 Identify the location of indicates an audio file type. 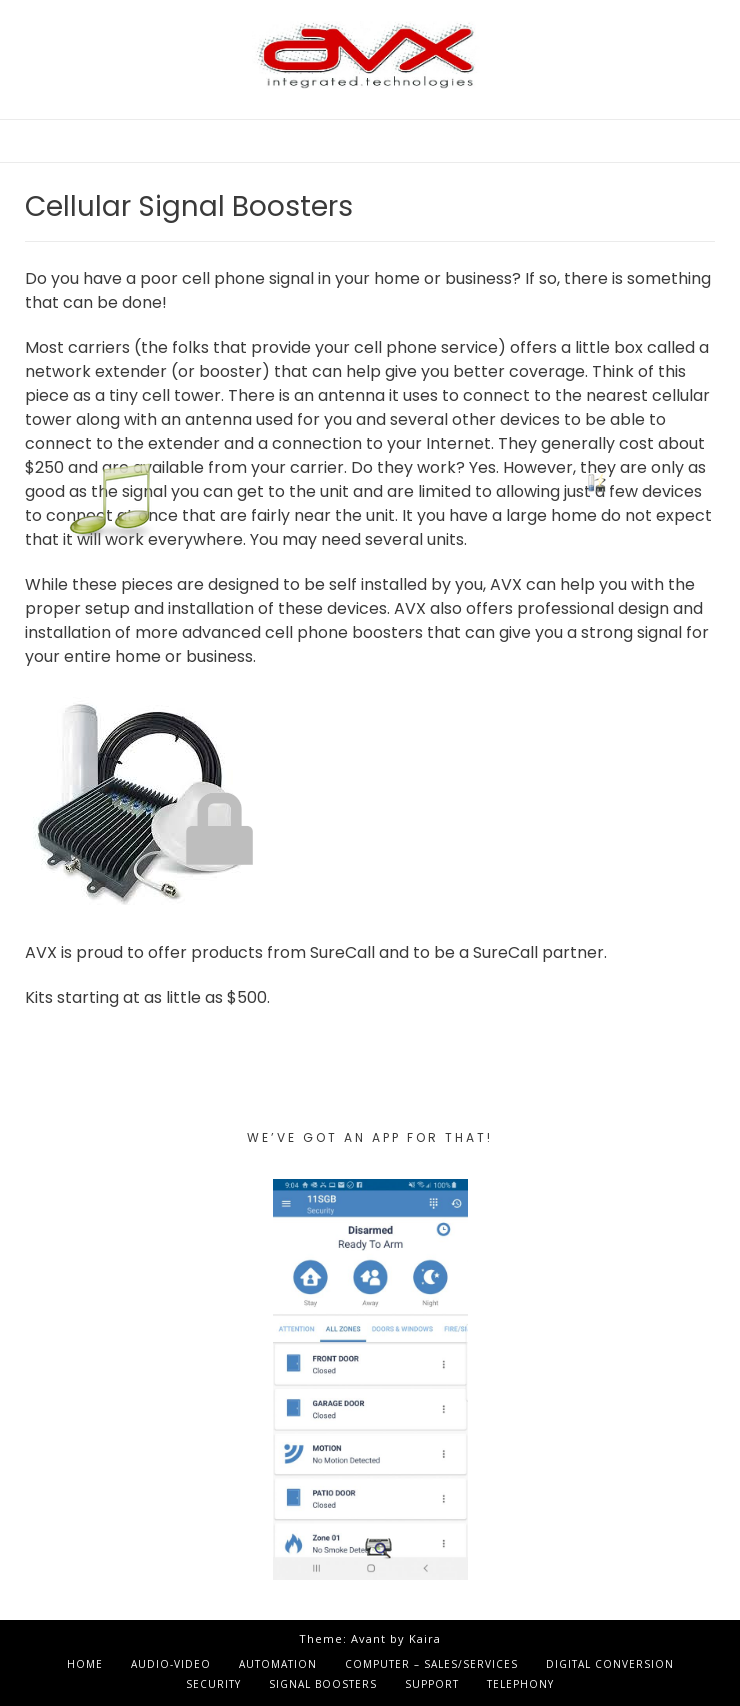
(110, 500).